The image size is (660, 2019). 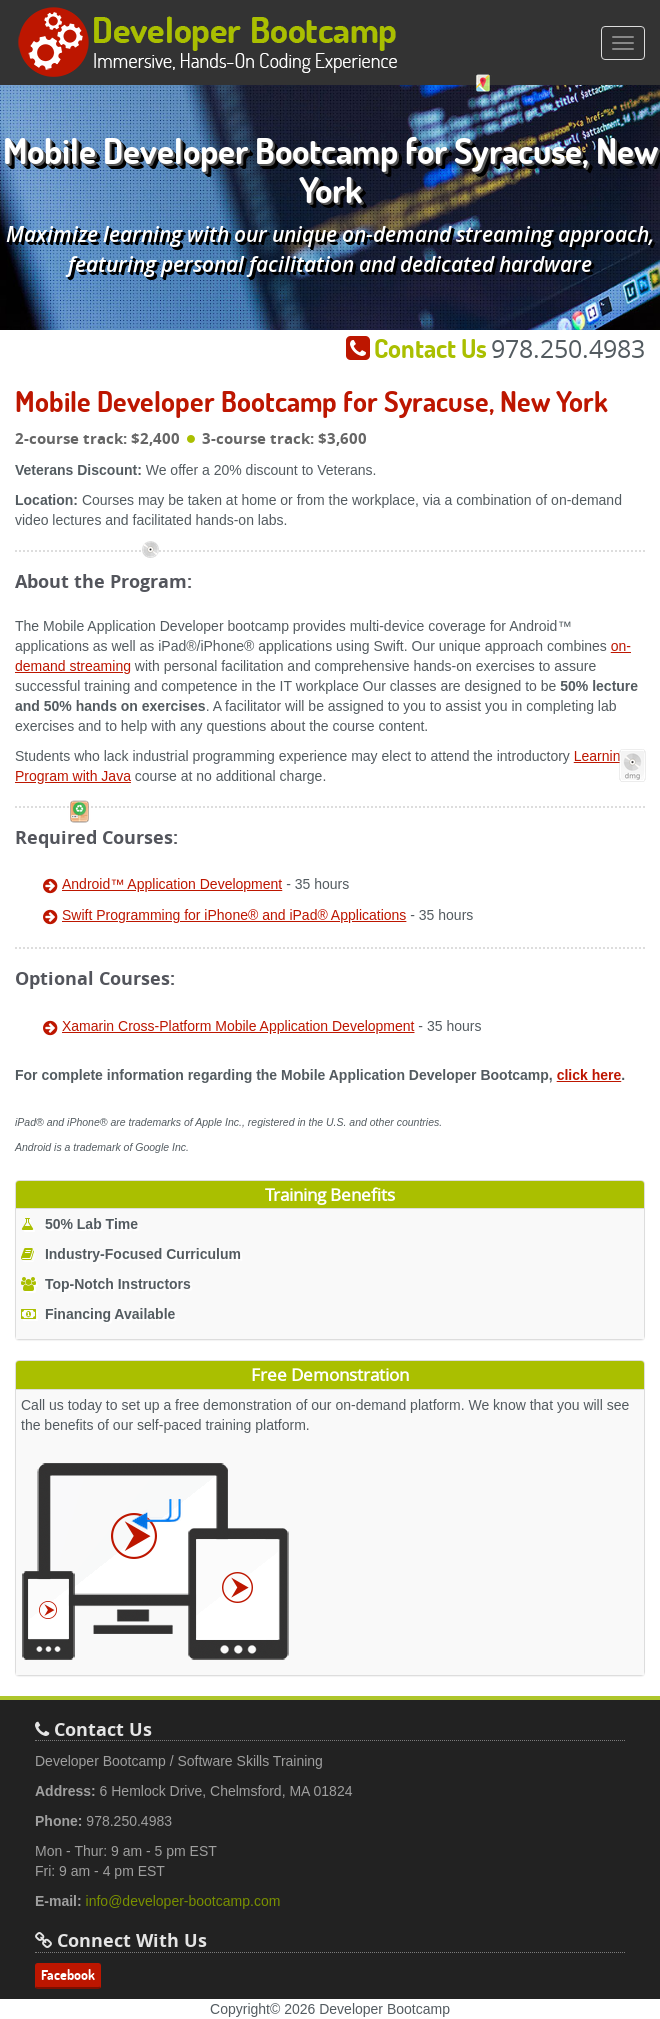 I want to click on system is cleaning up unused packages, so click(x=79, y=811).